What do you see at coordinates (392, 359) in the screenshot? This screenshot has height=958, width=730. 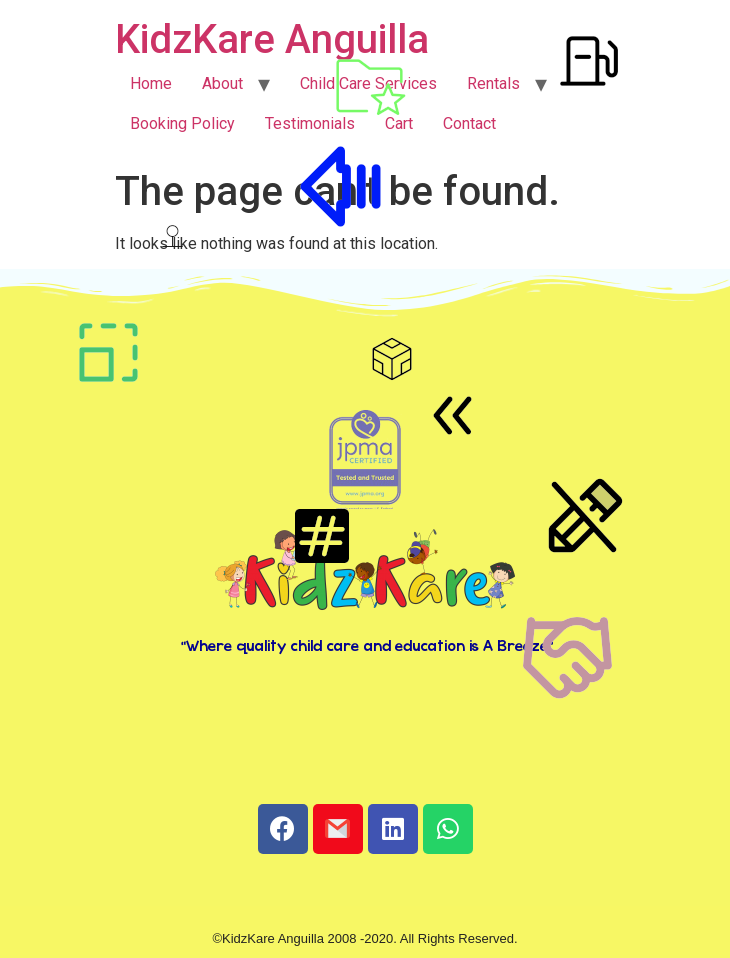 I see `open CodeSandbox development environment` at bounding box center [392, 359].